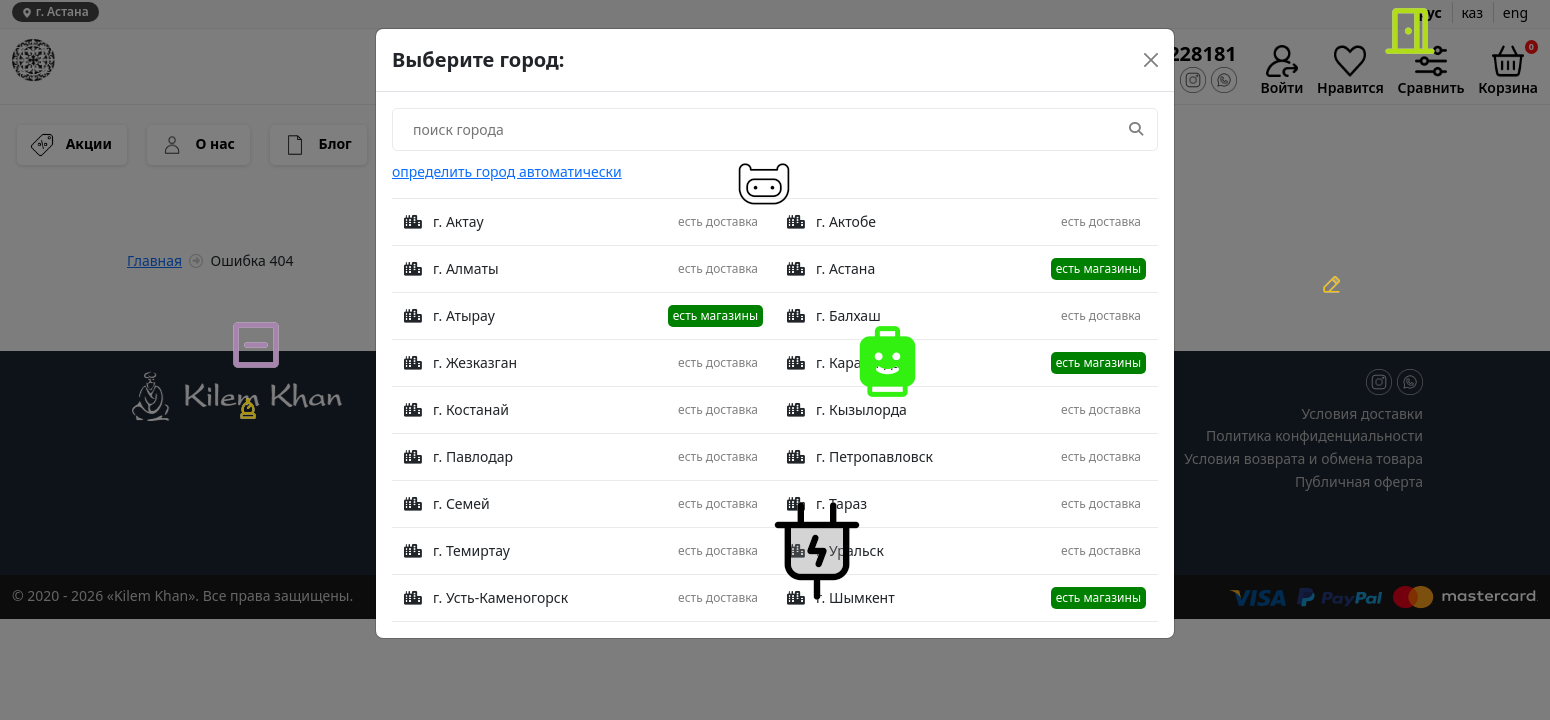  I want to click on play chess or access board games, so click(248, 409).